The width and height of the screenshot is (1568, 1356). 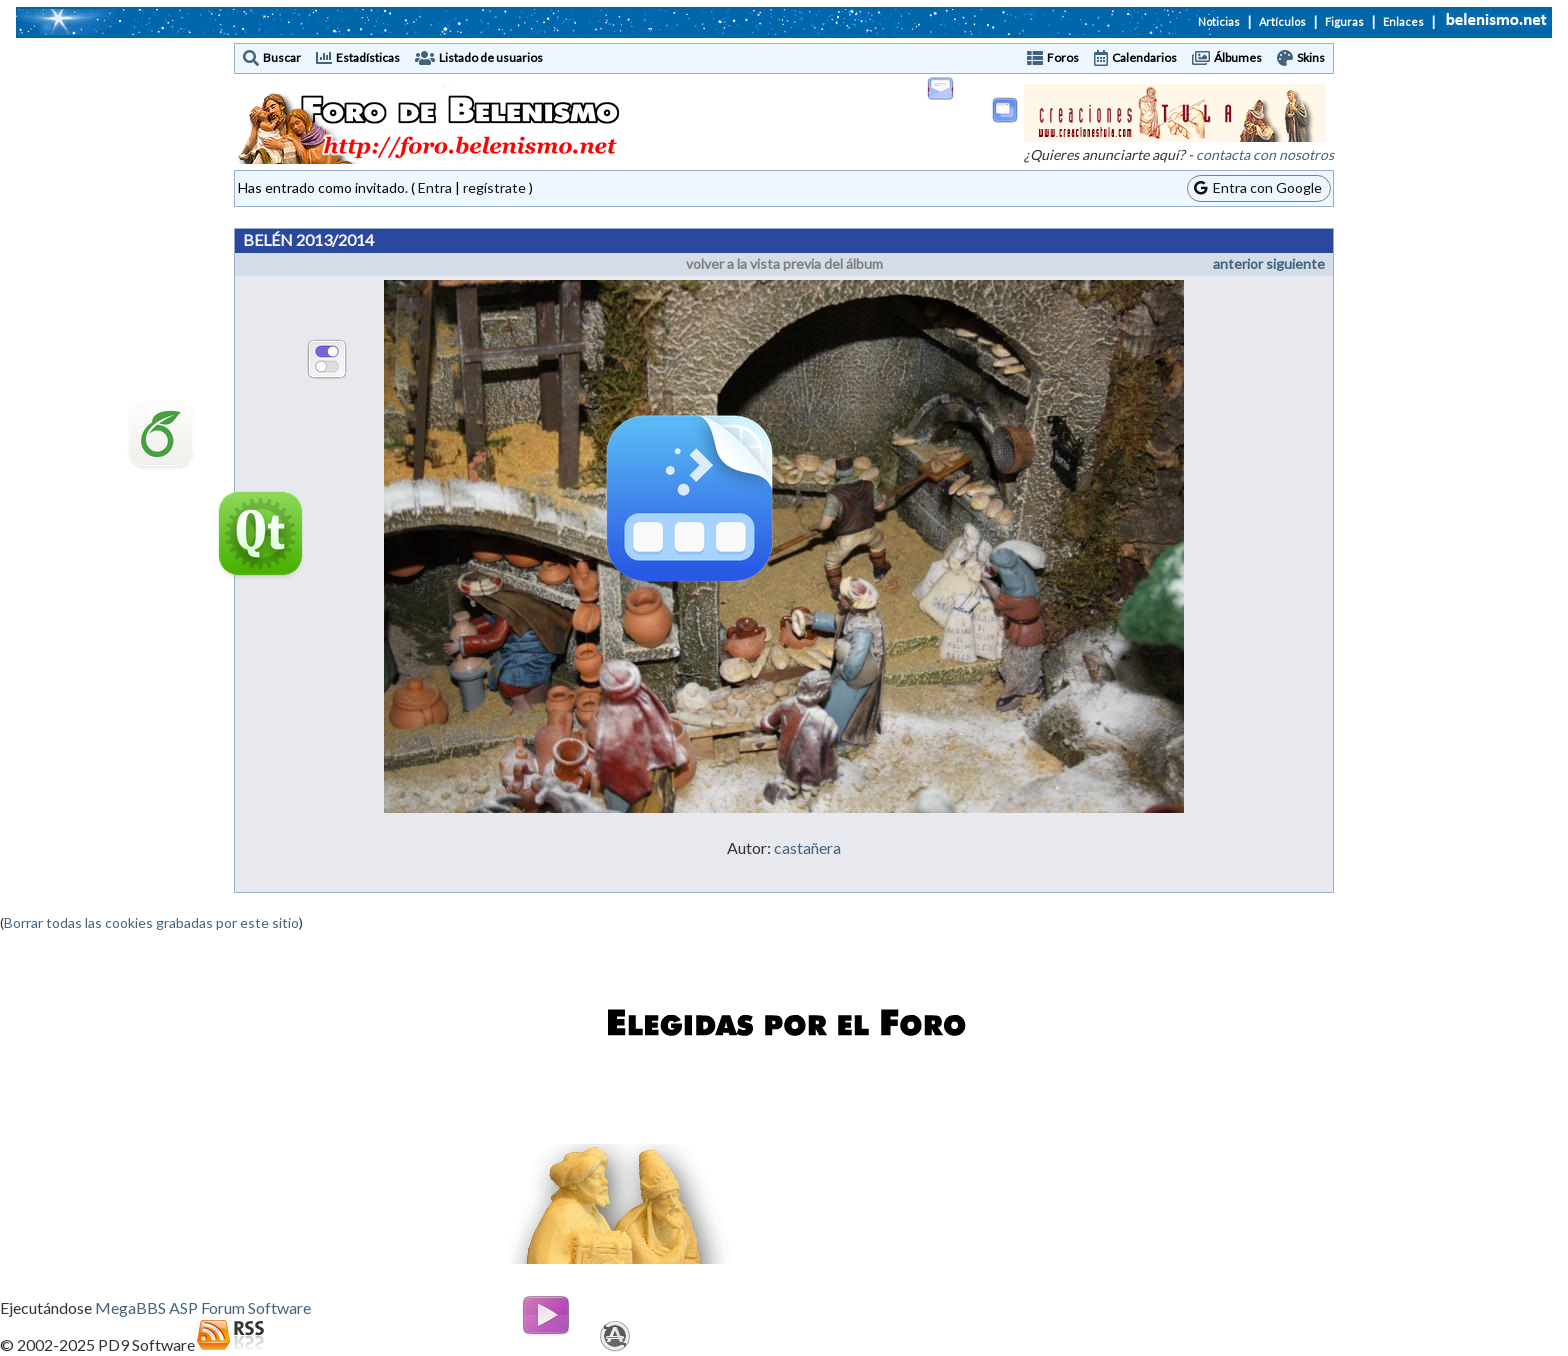 What do you see at coordinates (615, 1336) in the screenshot?
I see `check for available software updates` at bounding box center [615, 1336].